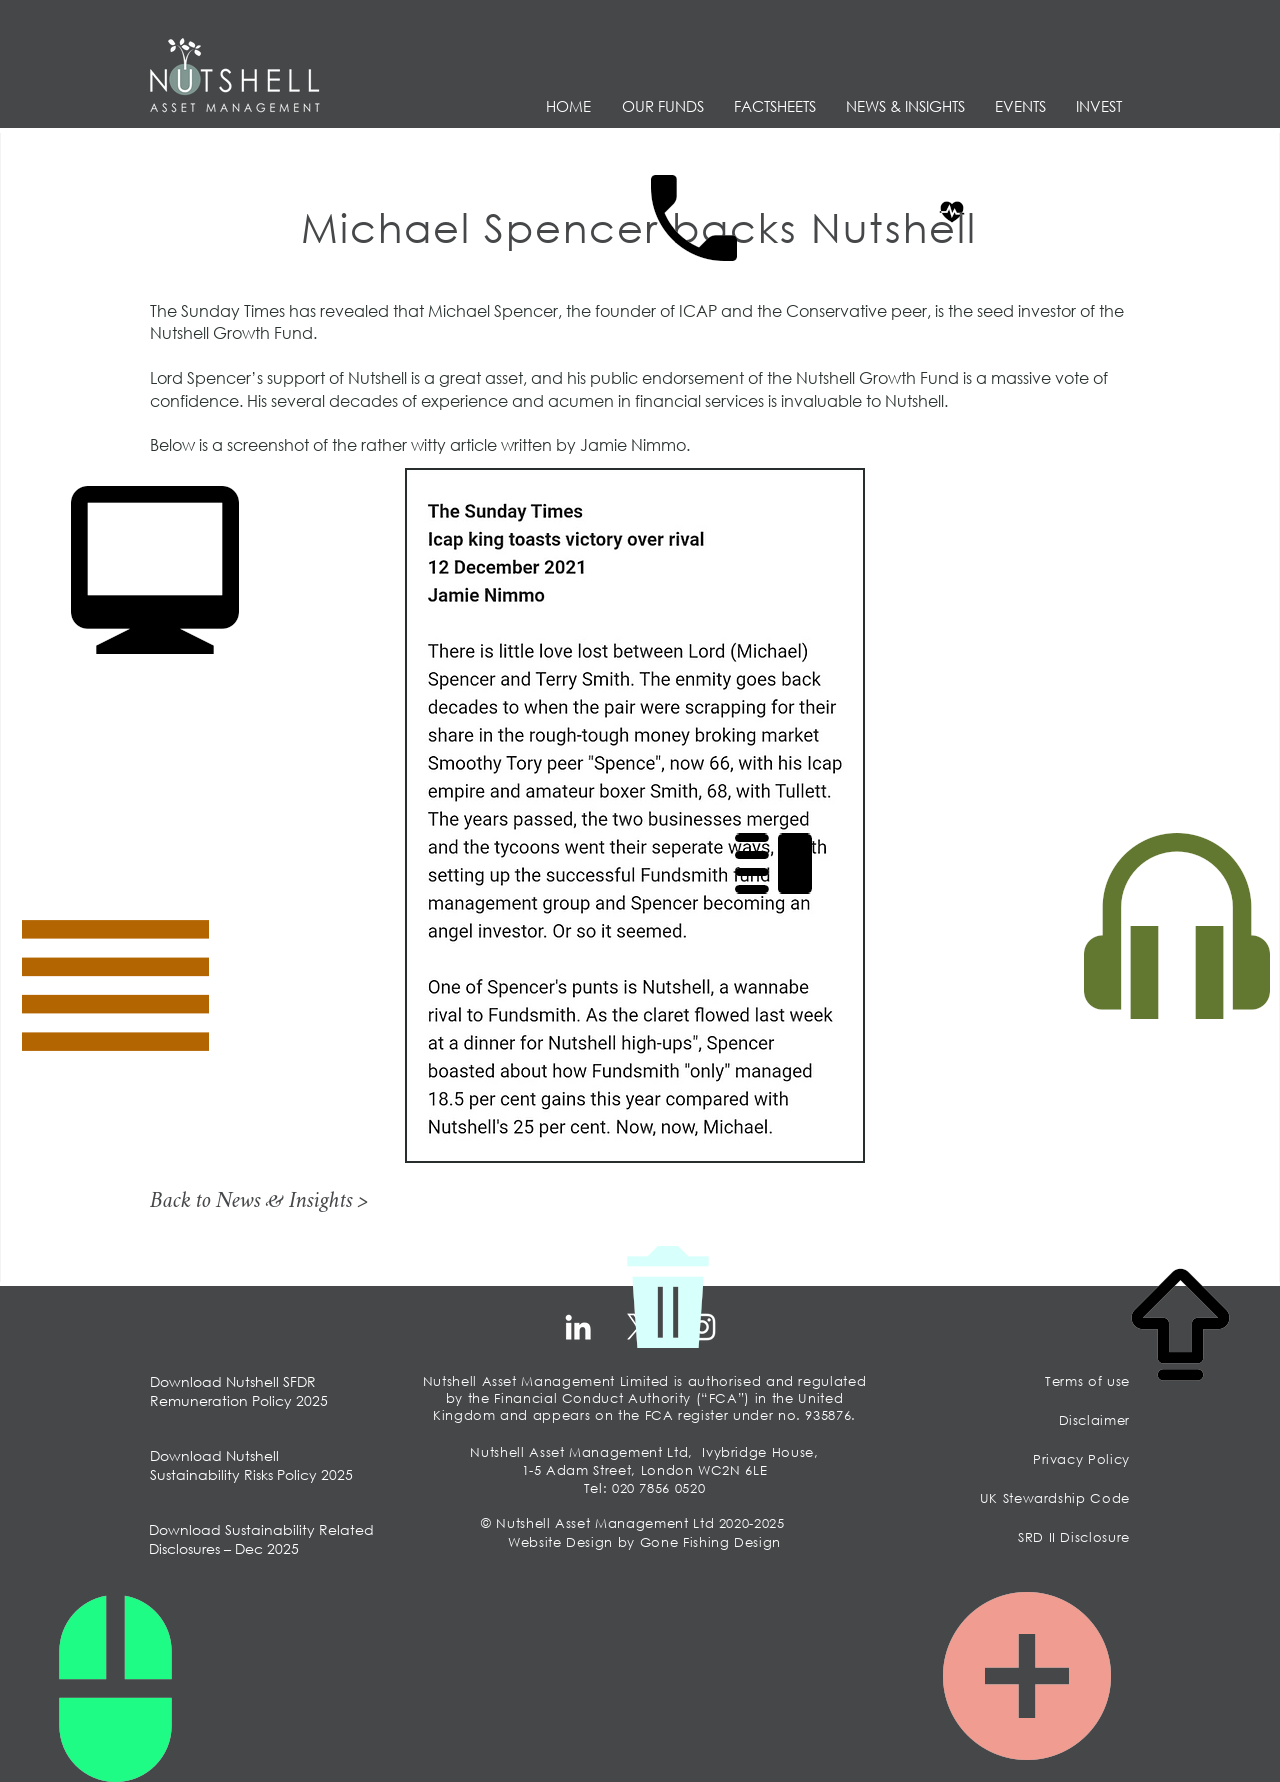  I want to click on add a new item, so click(1027, 1676).